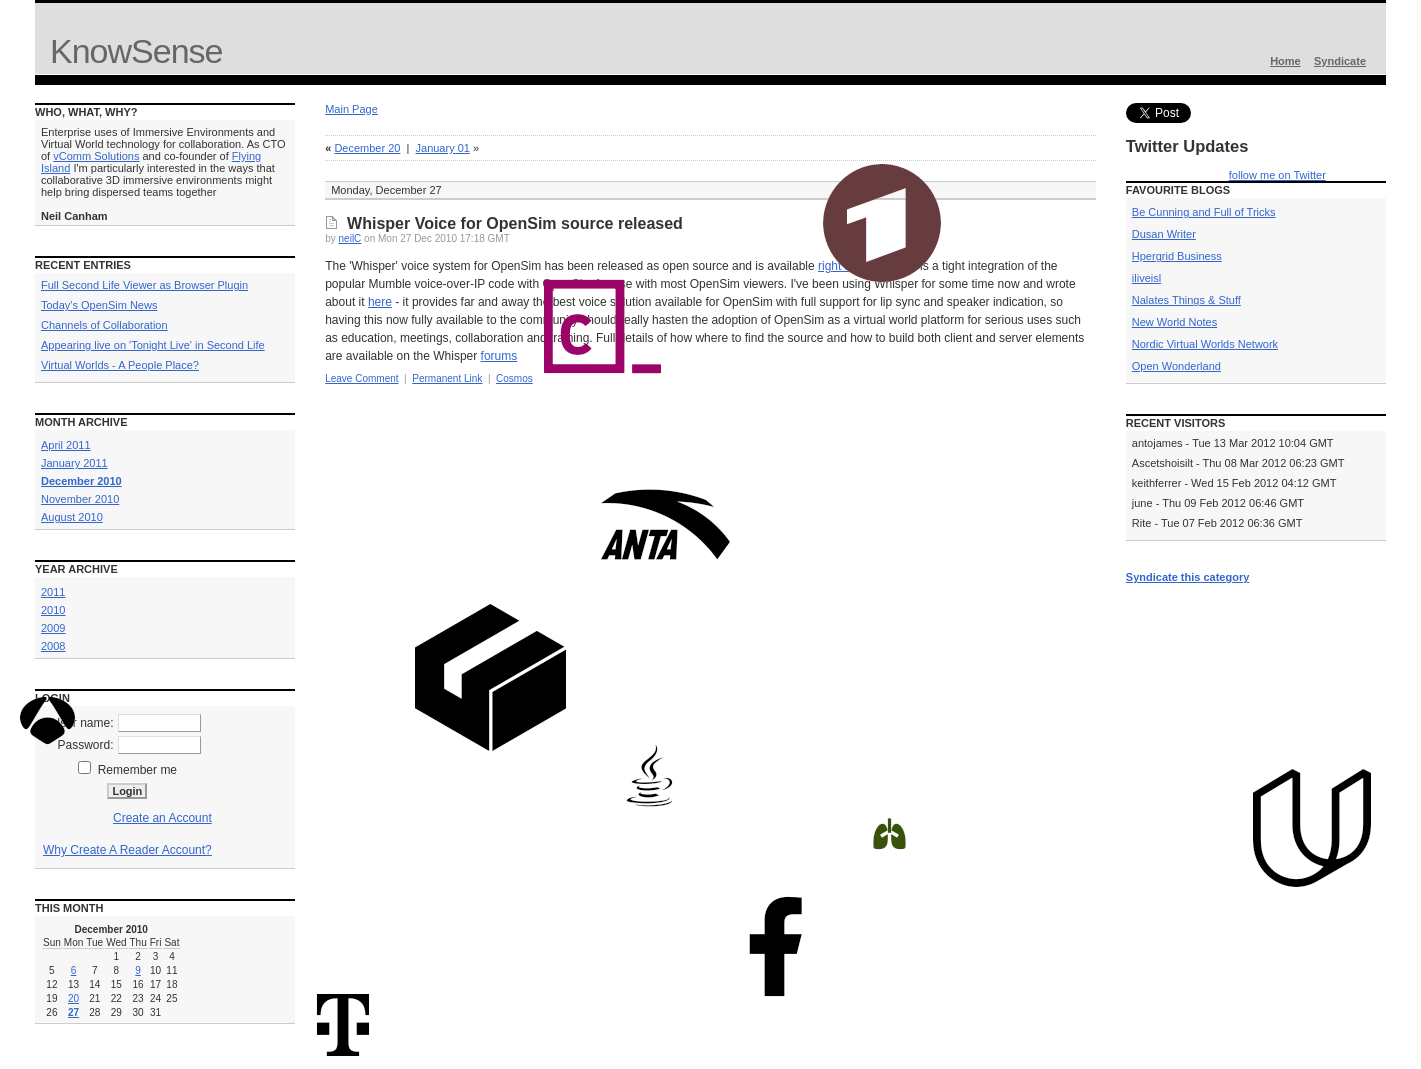 This screenshot has width=1421, height=1069. I want to click on git large file storage logo, so click(490, 677).